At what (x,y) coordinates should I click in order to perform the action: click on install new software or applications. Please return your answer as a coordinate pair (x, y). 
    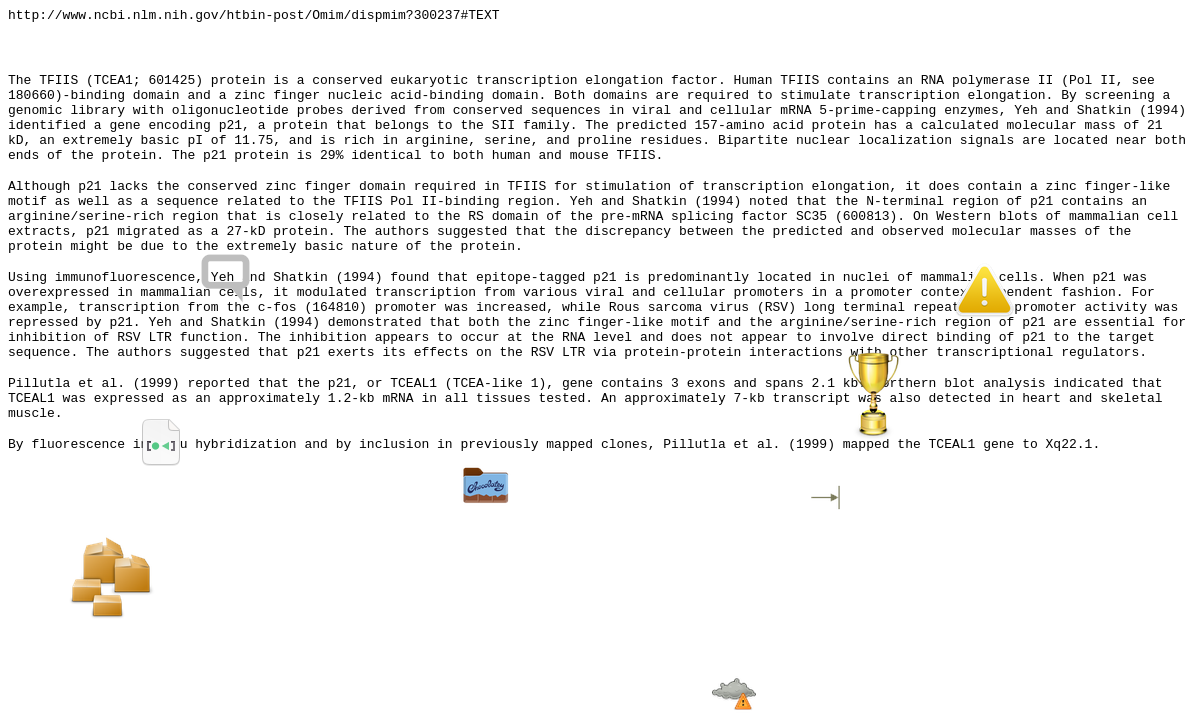
    Looking at the image, I should click on (109, 572).